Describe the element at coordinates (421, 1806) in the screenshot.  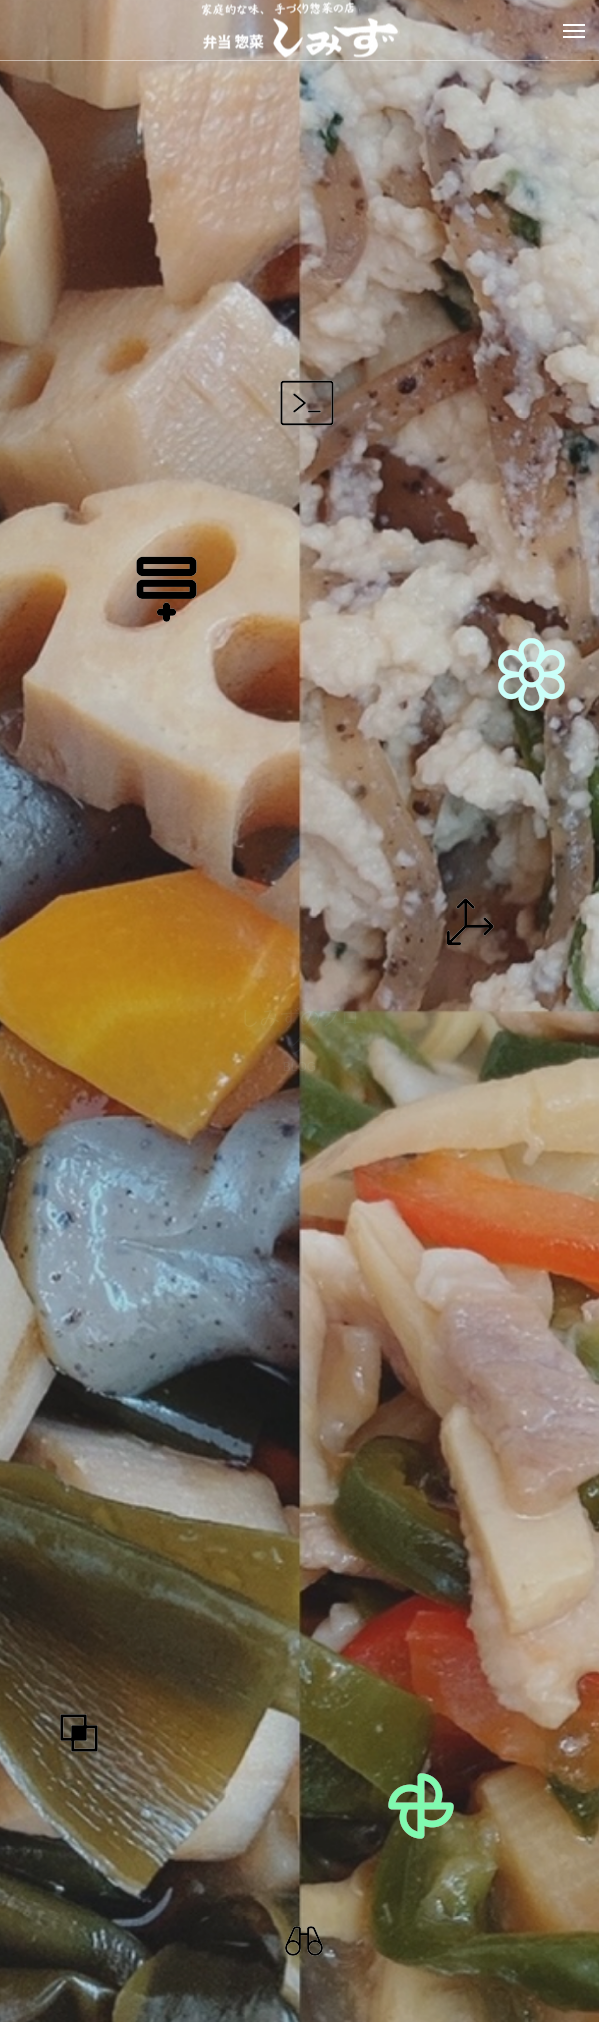
I see `open google photos app` at that location.